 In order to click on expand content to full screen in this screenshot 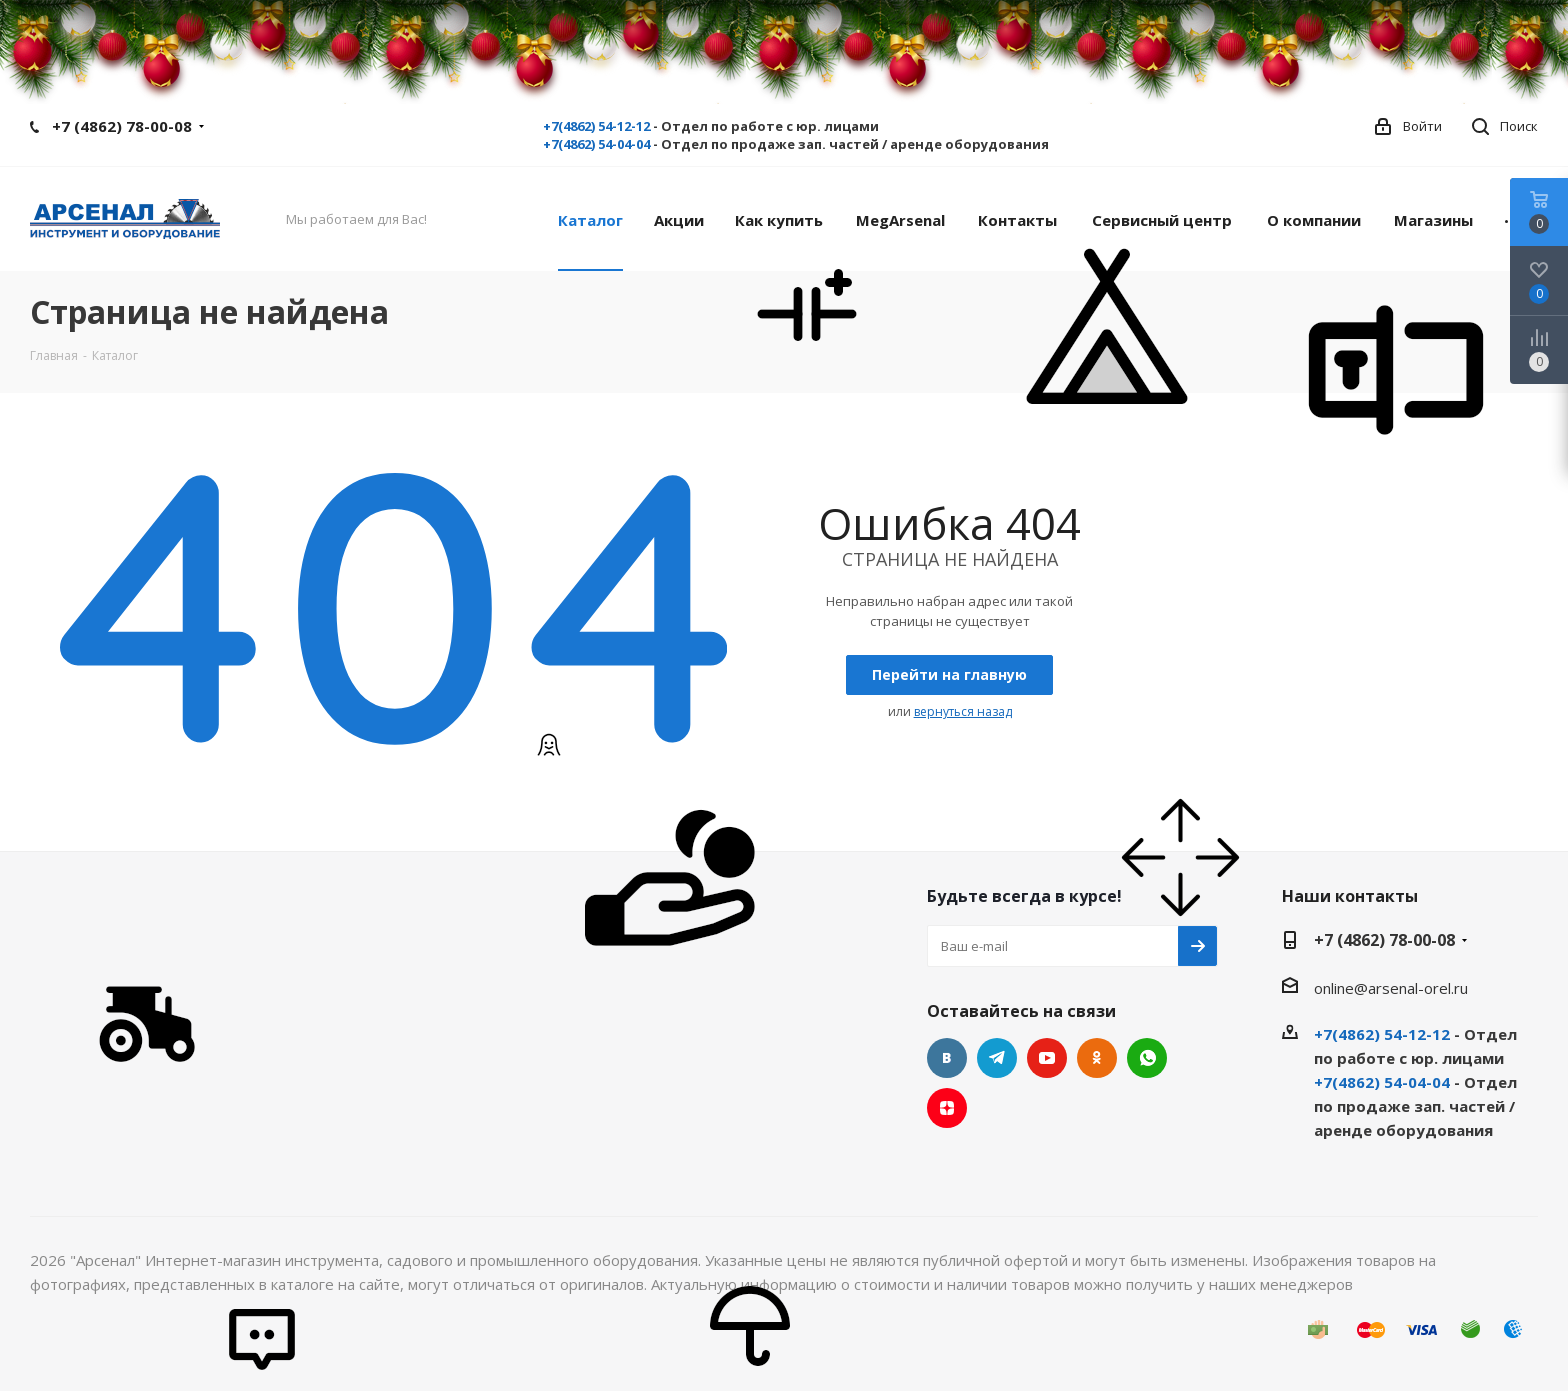, I will do `click(1180, 857)`.